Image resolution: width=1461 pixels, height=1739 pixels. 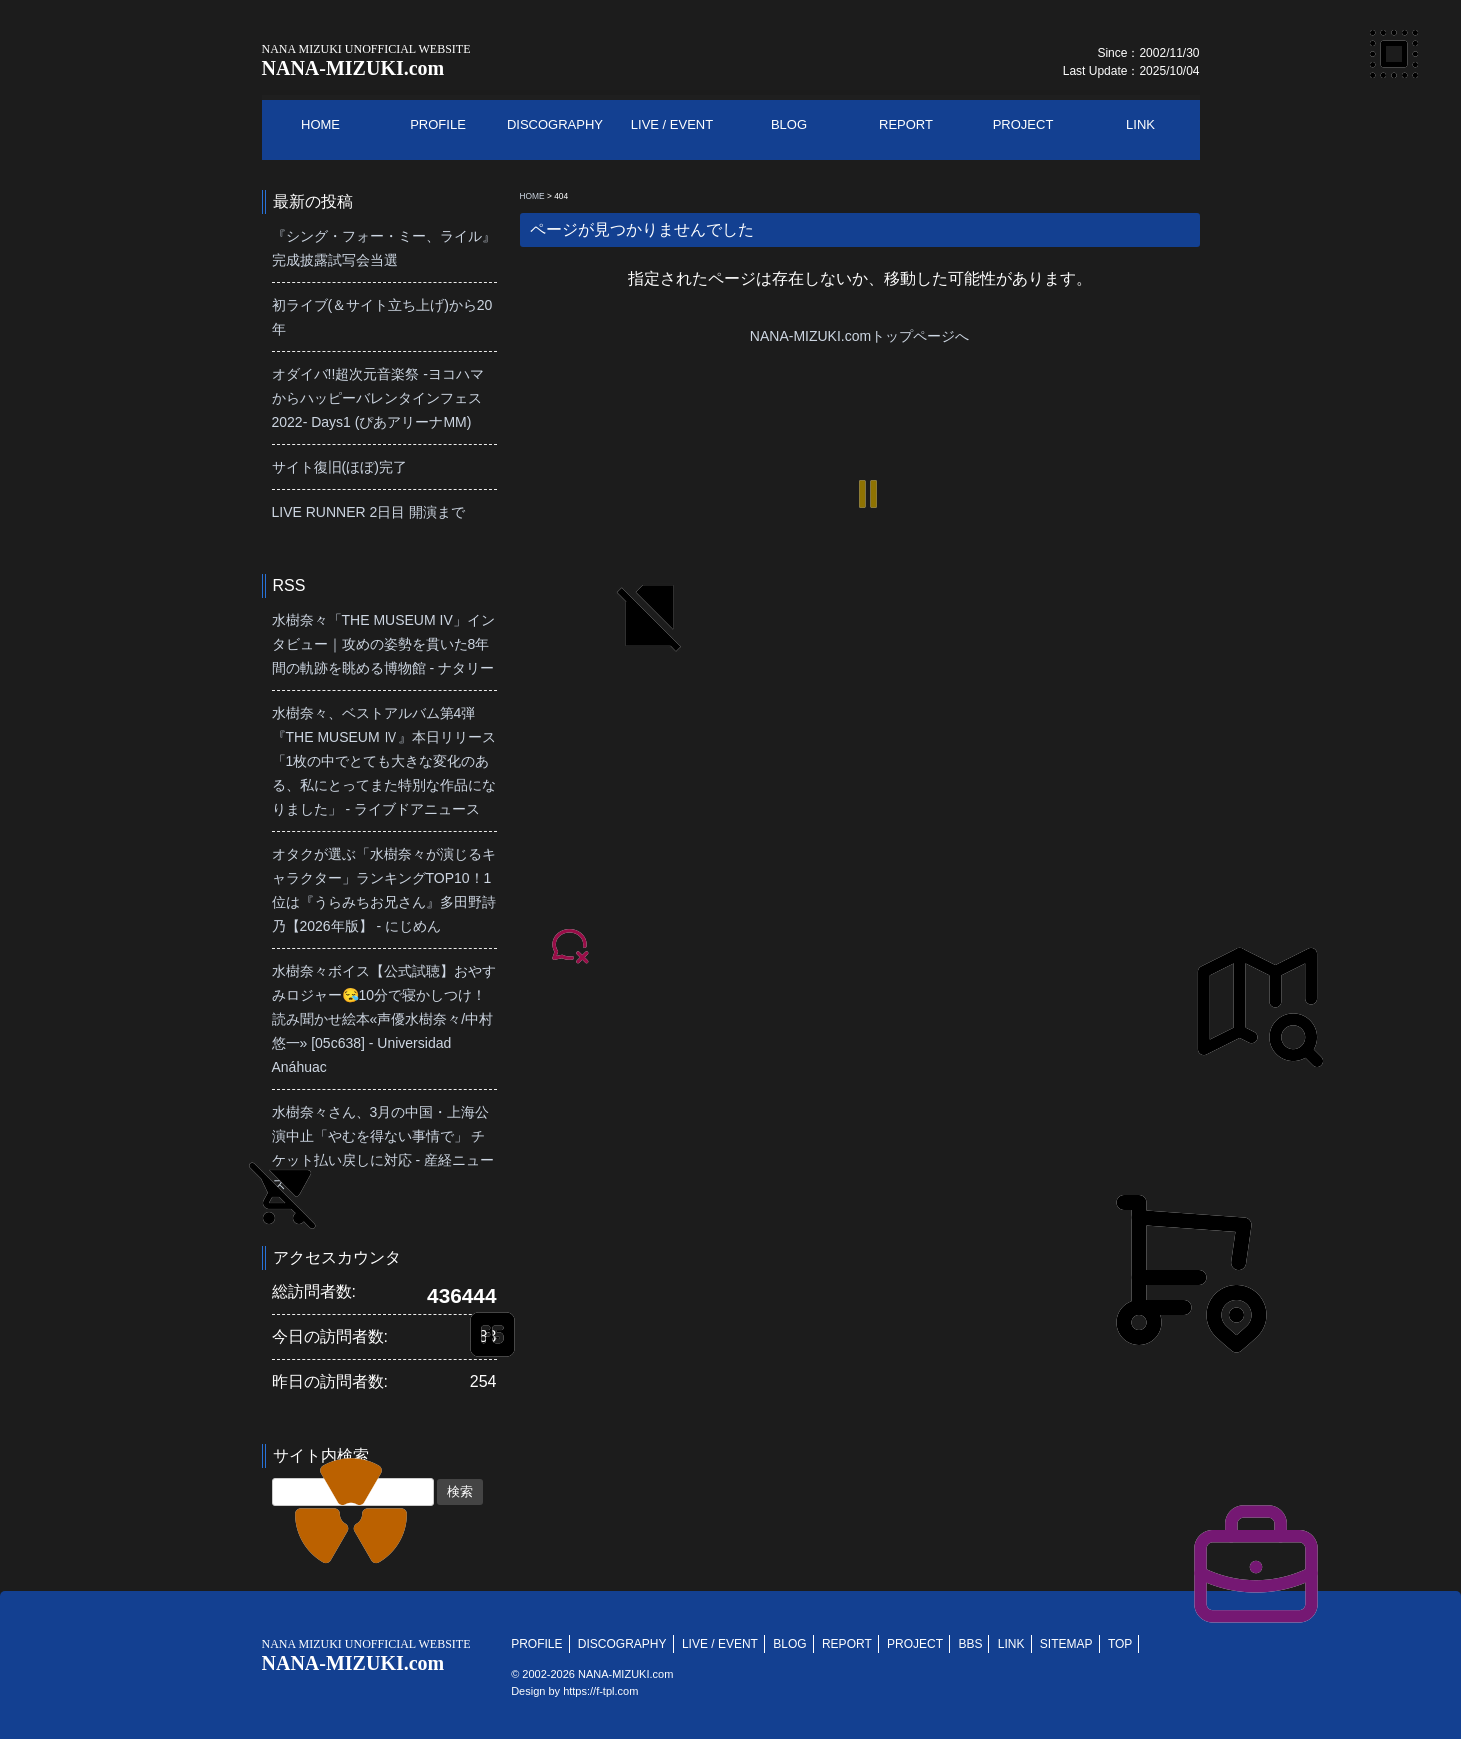 What do you see at coordinates (1256, 1567) in the screenshot?
I see `access work or business-related content` at bounding box center [1256, 1567].